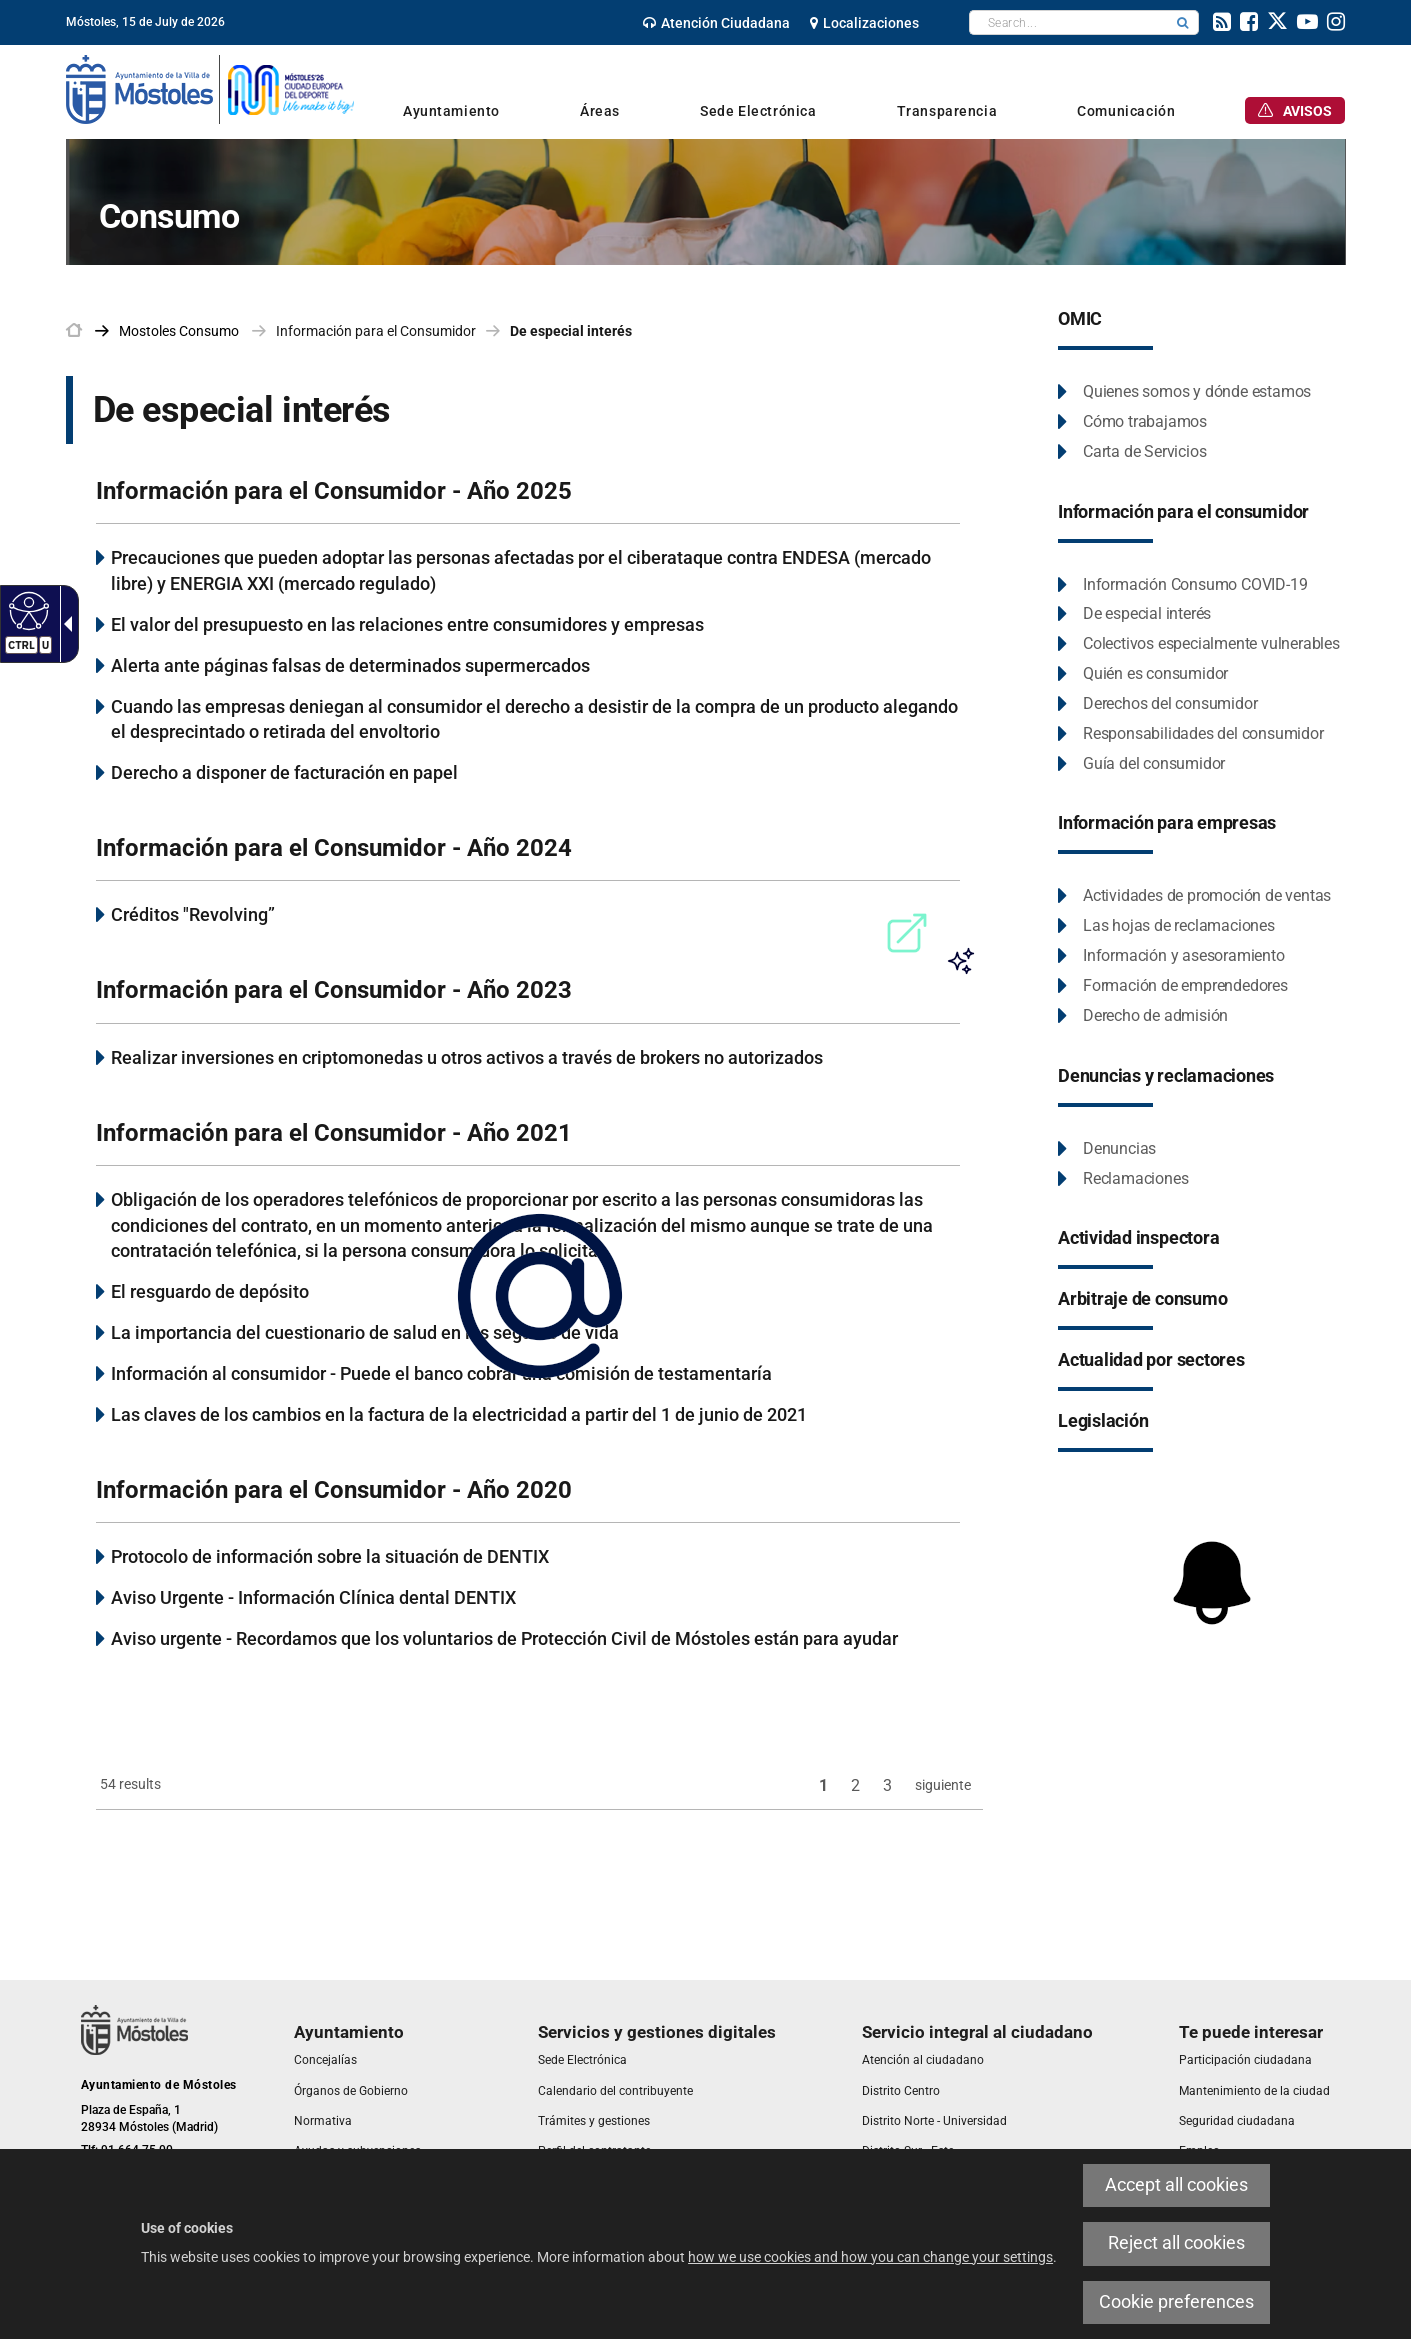 The width and height of the screenshot is (1411, 2339). What do you see at coordinates (907, 933) in the screenshot?
I see `open link in a new tab or window` at bounding box center [907, 933].